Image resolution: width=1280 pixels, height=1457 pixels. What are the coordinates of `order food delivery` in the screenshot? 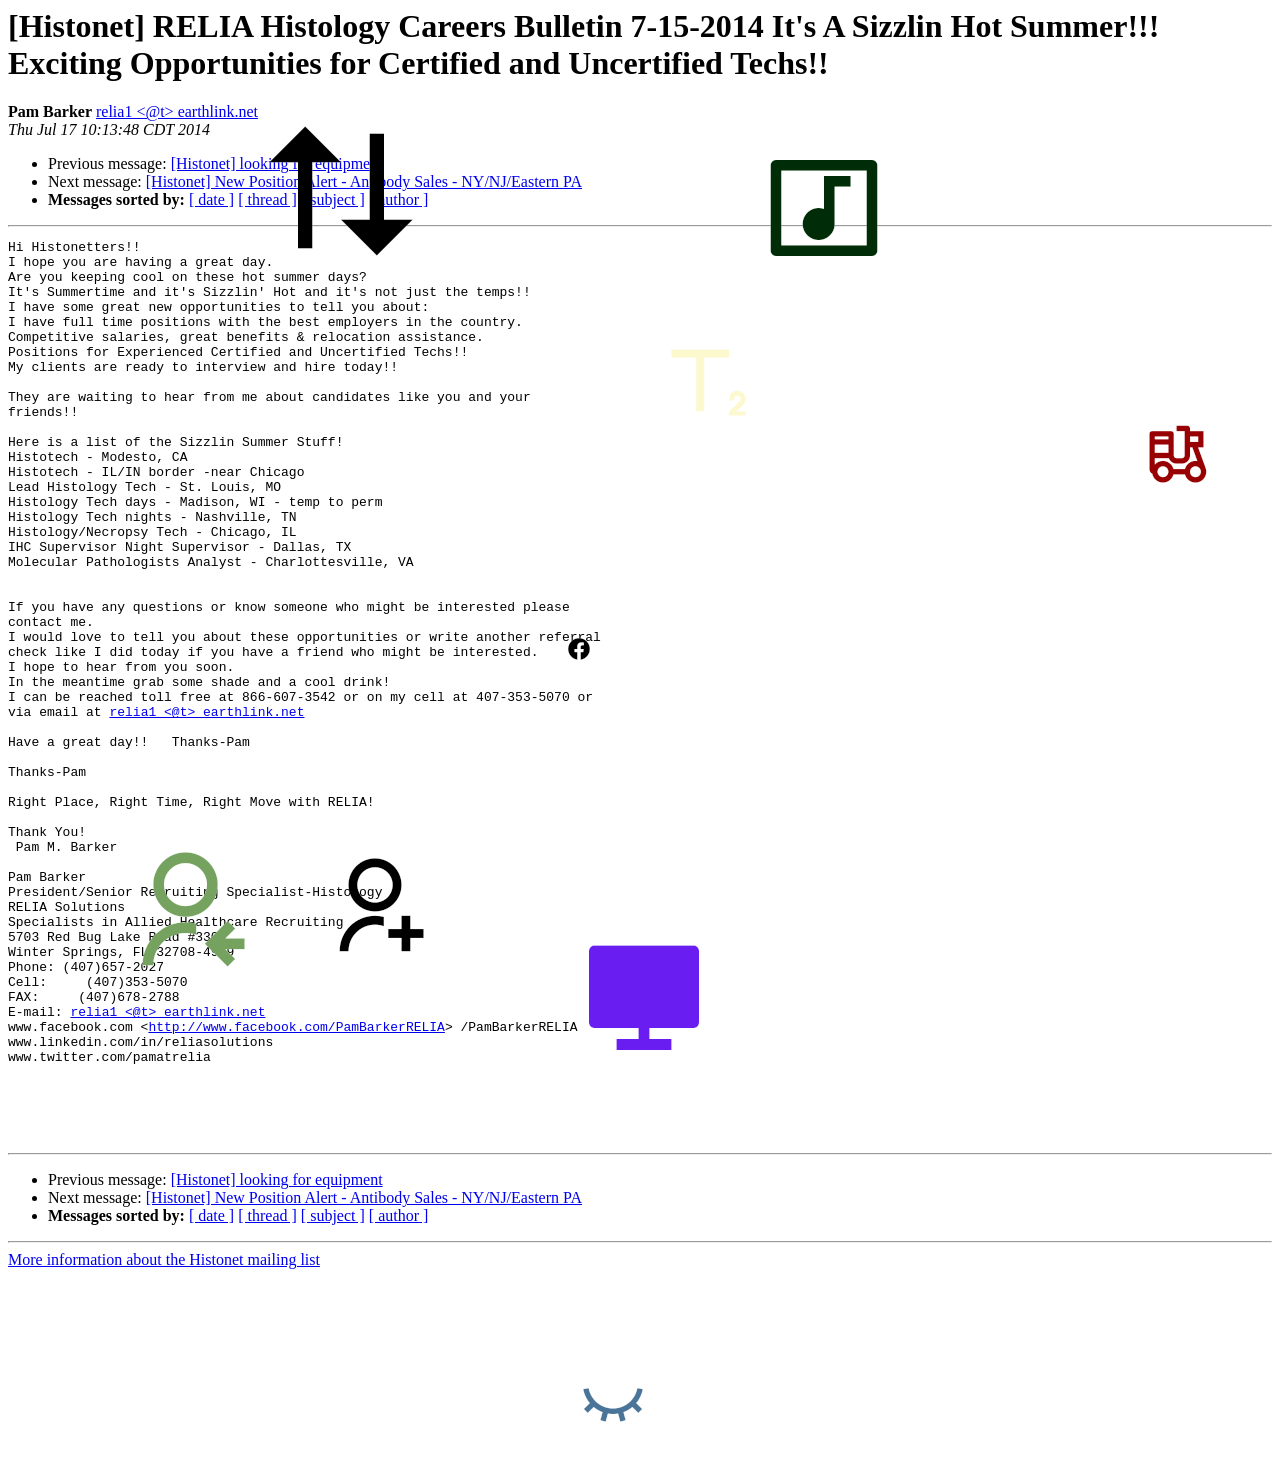 It's located at (1176, 455).